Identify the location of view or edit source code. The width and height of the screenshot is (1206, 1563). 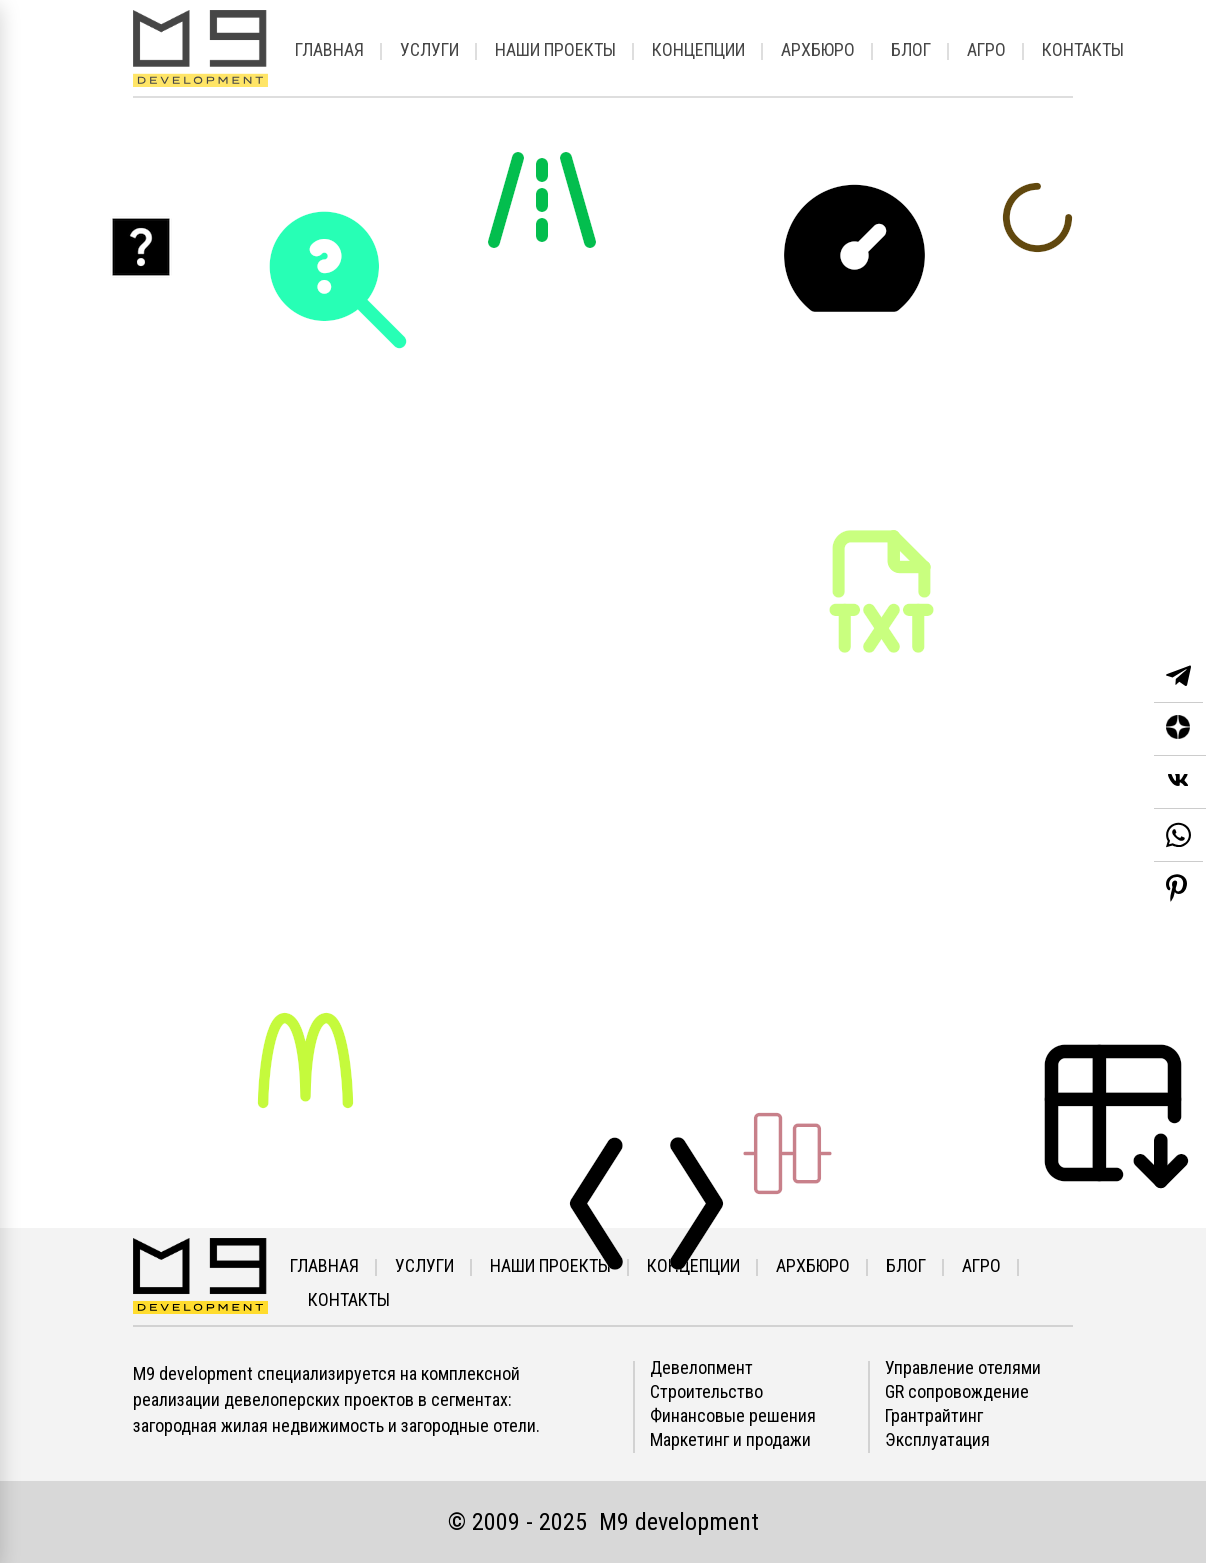
(646, 1203).